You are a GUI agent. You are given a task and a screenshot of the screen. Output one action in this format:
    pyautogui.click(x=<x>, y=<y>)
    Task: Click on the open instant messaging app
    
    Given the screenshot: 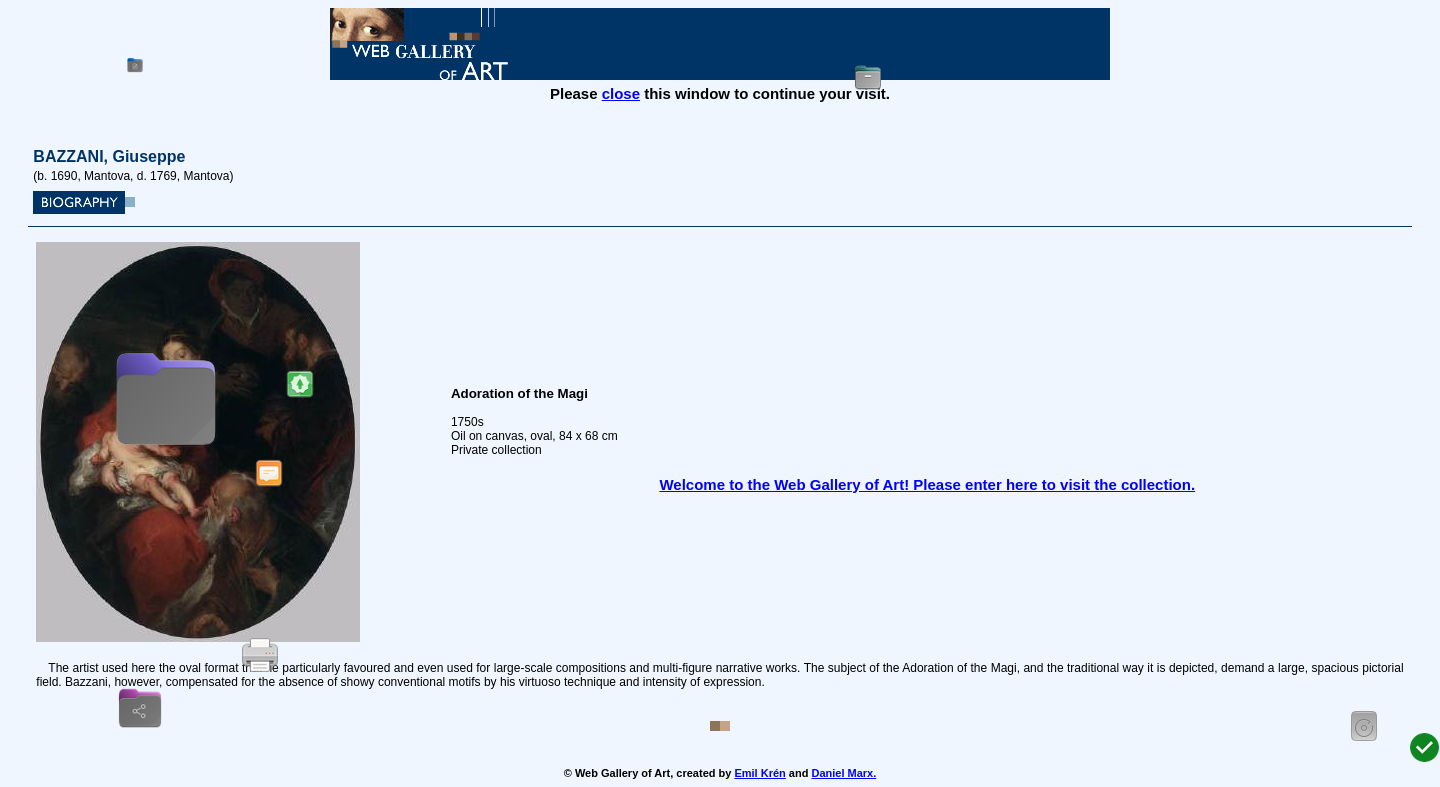 What is the action you would take?
    pyautogui.click(x=269, y=473)
    